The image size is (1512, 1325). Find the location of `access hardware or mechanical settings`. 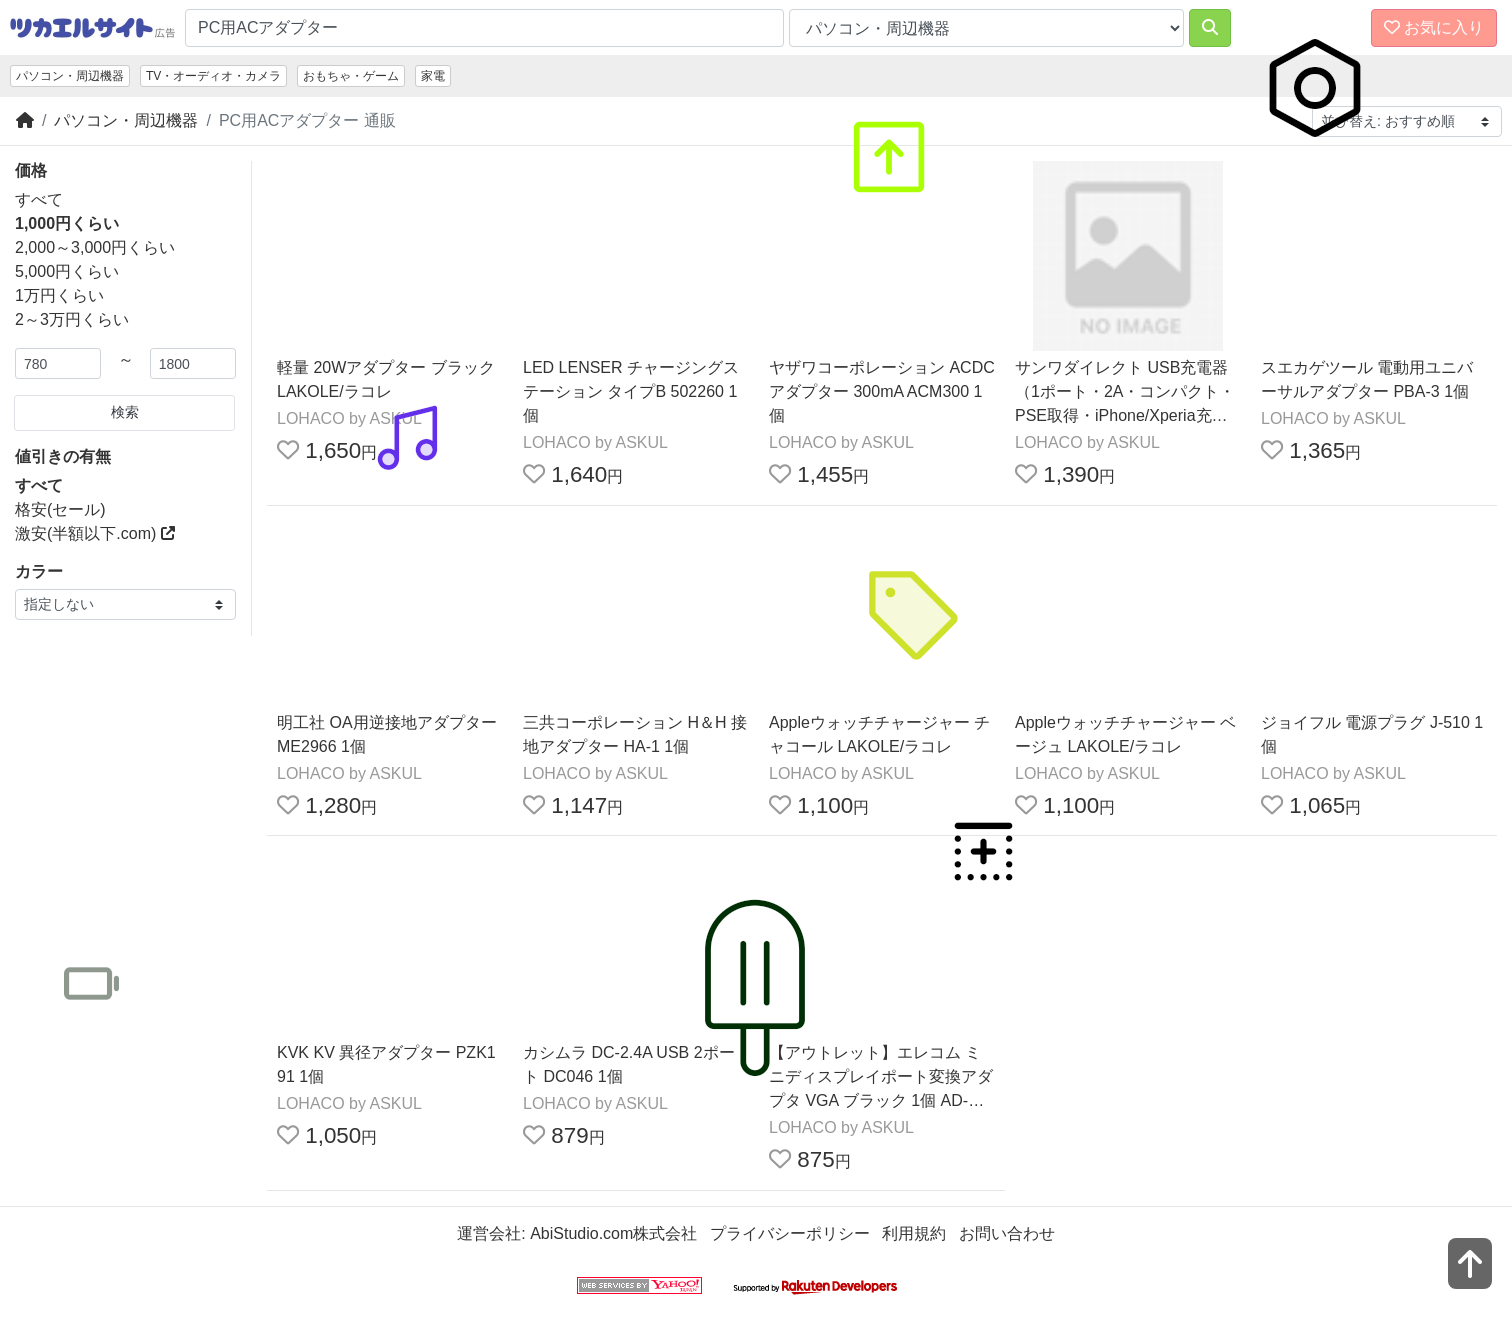

access hardware or mechanical settings is located at coordinates (1315, 88).